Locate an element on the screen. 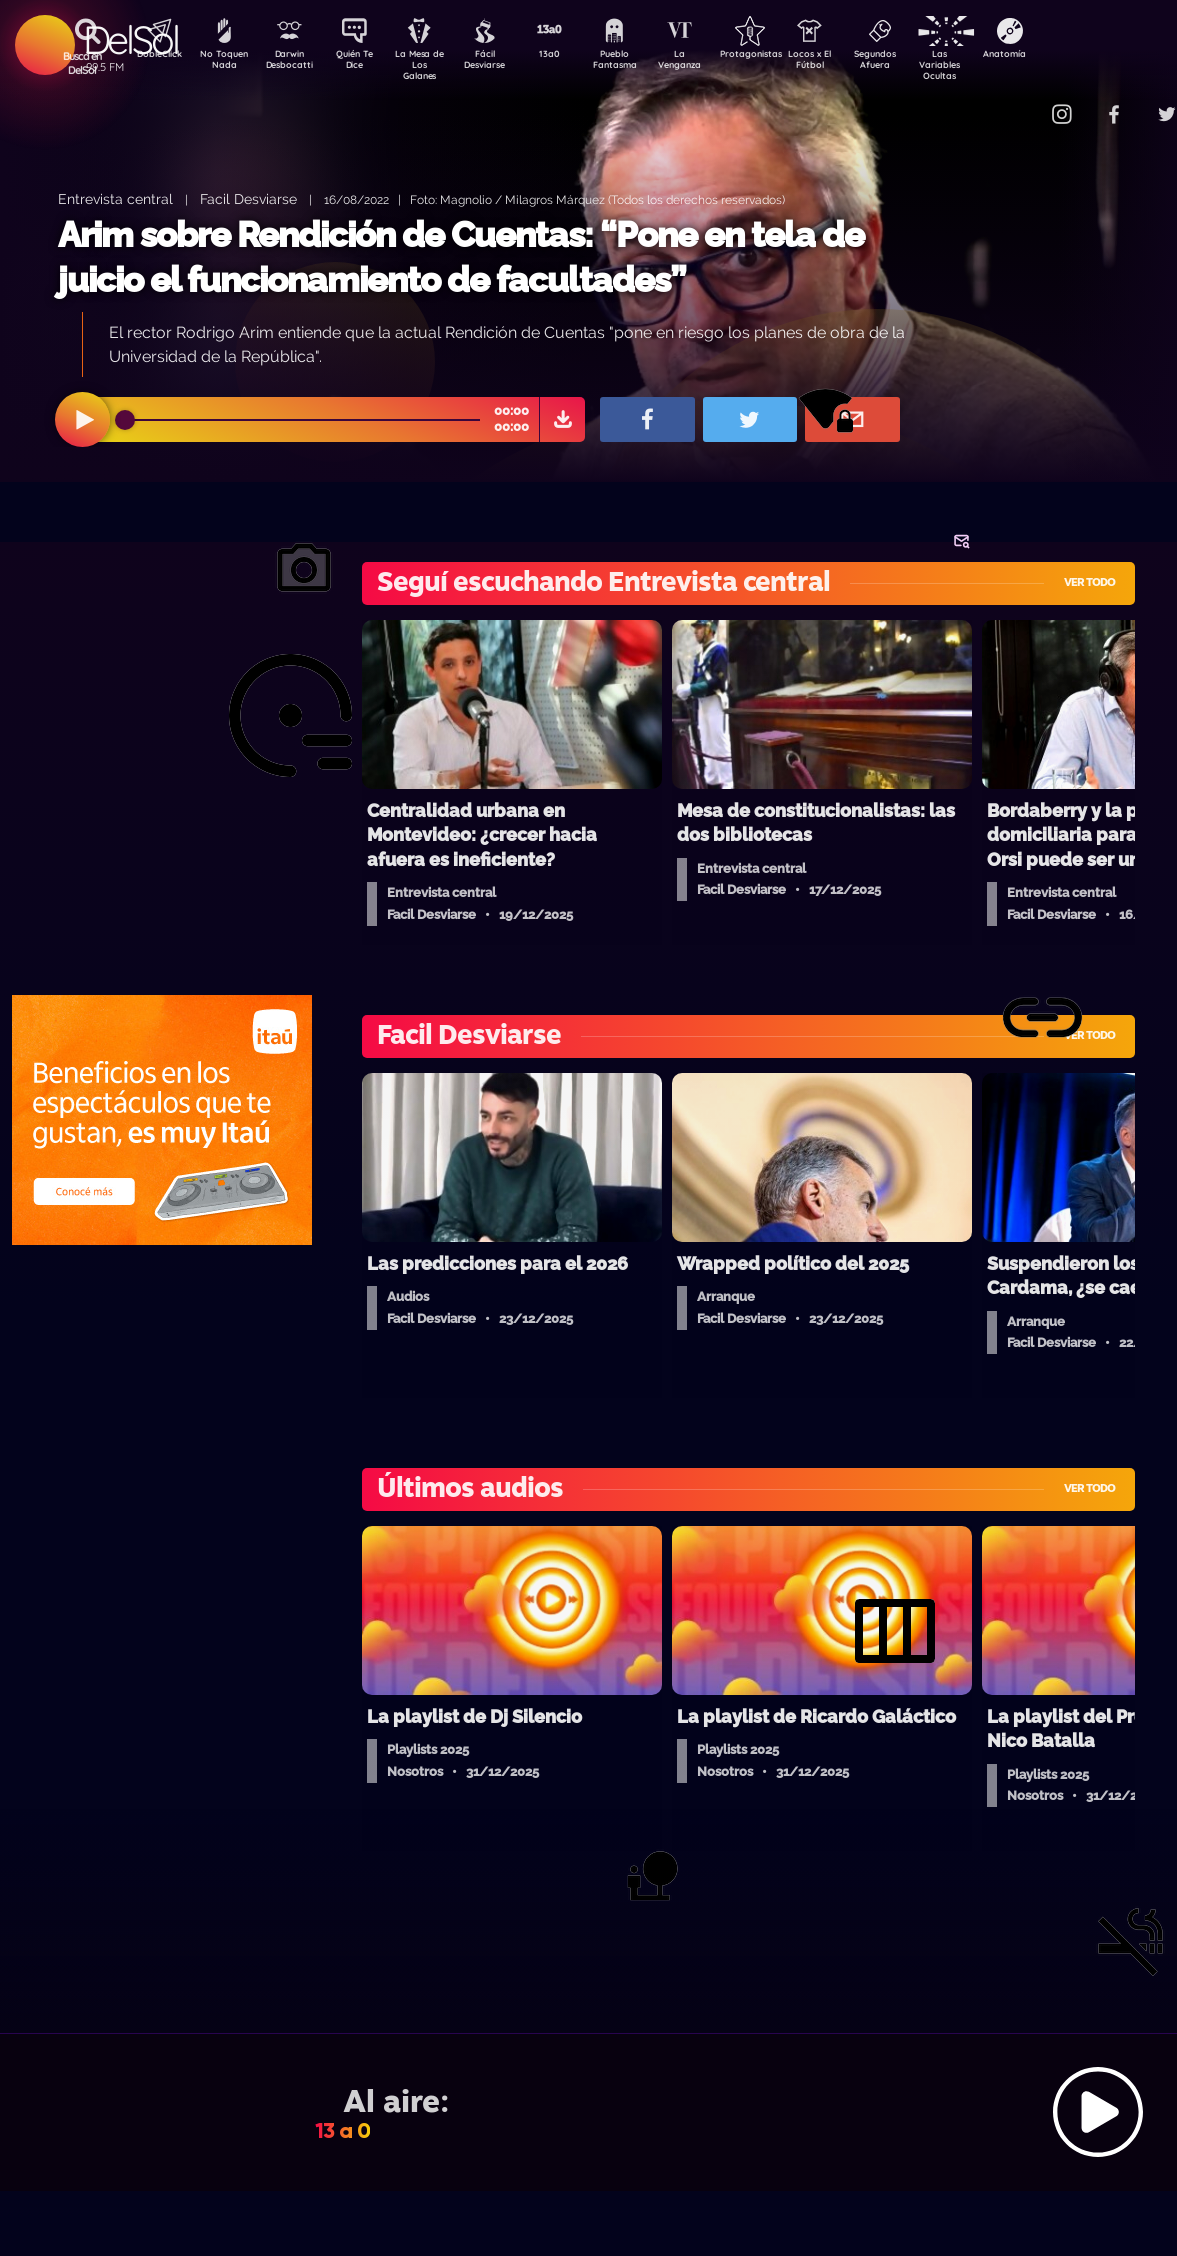 The image size is (1177, 2256). view outdoor or nature-related content is located at coordinates (652, 1875).